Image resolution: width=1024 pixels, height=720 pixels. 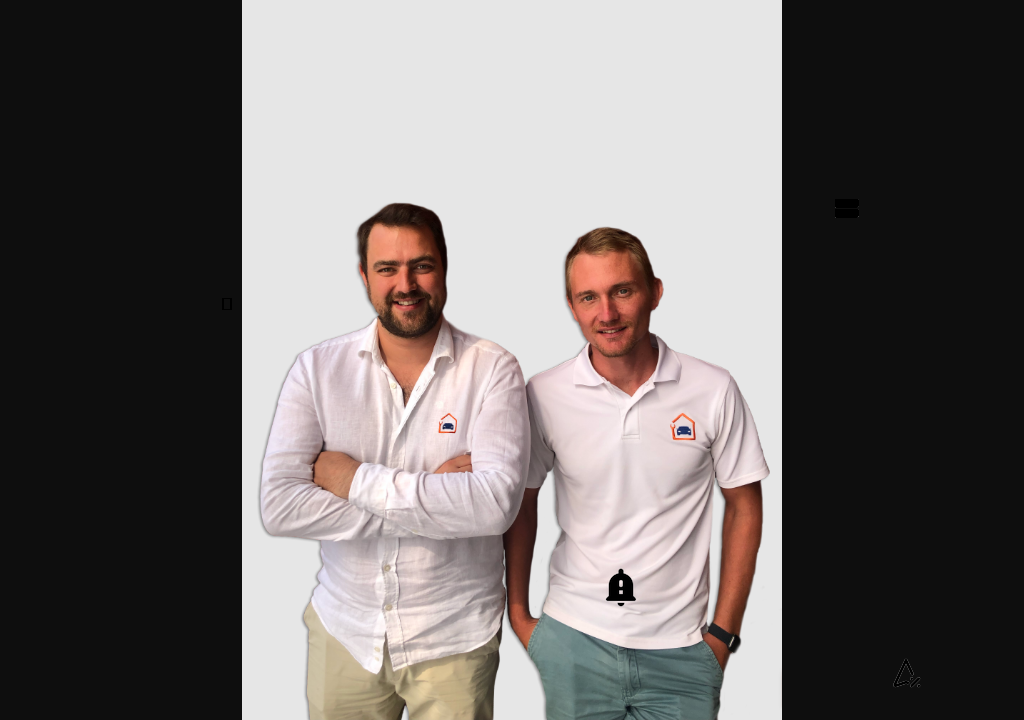 What do you see at coordinates (621, 587) in the screenshot?
I see `important notification requiring attention` at bounding box center [621, 587].